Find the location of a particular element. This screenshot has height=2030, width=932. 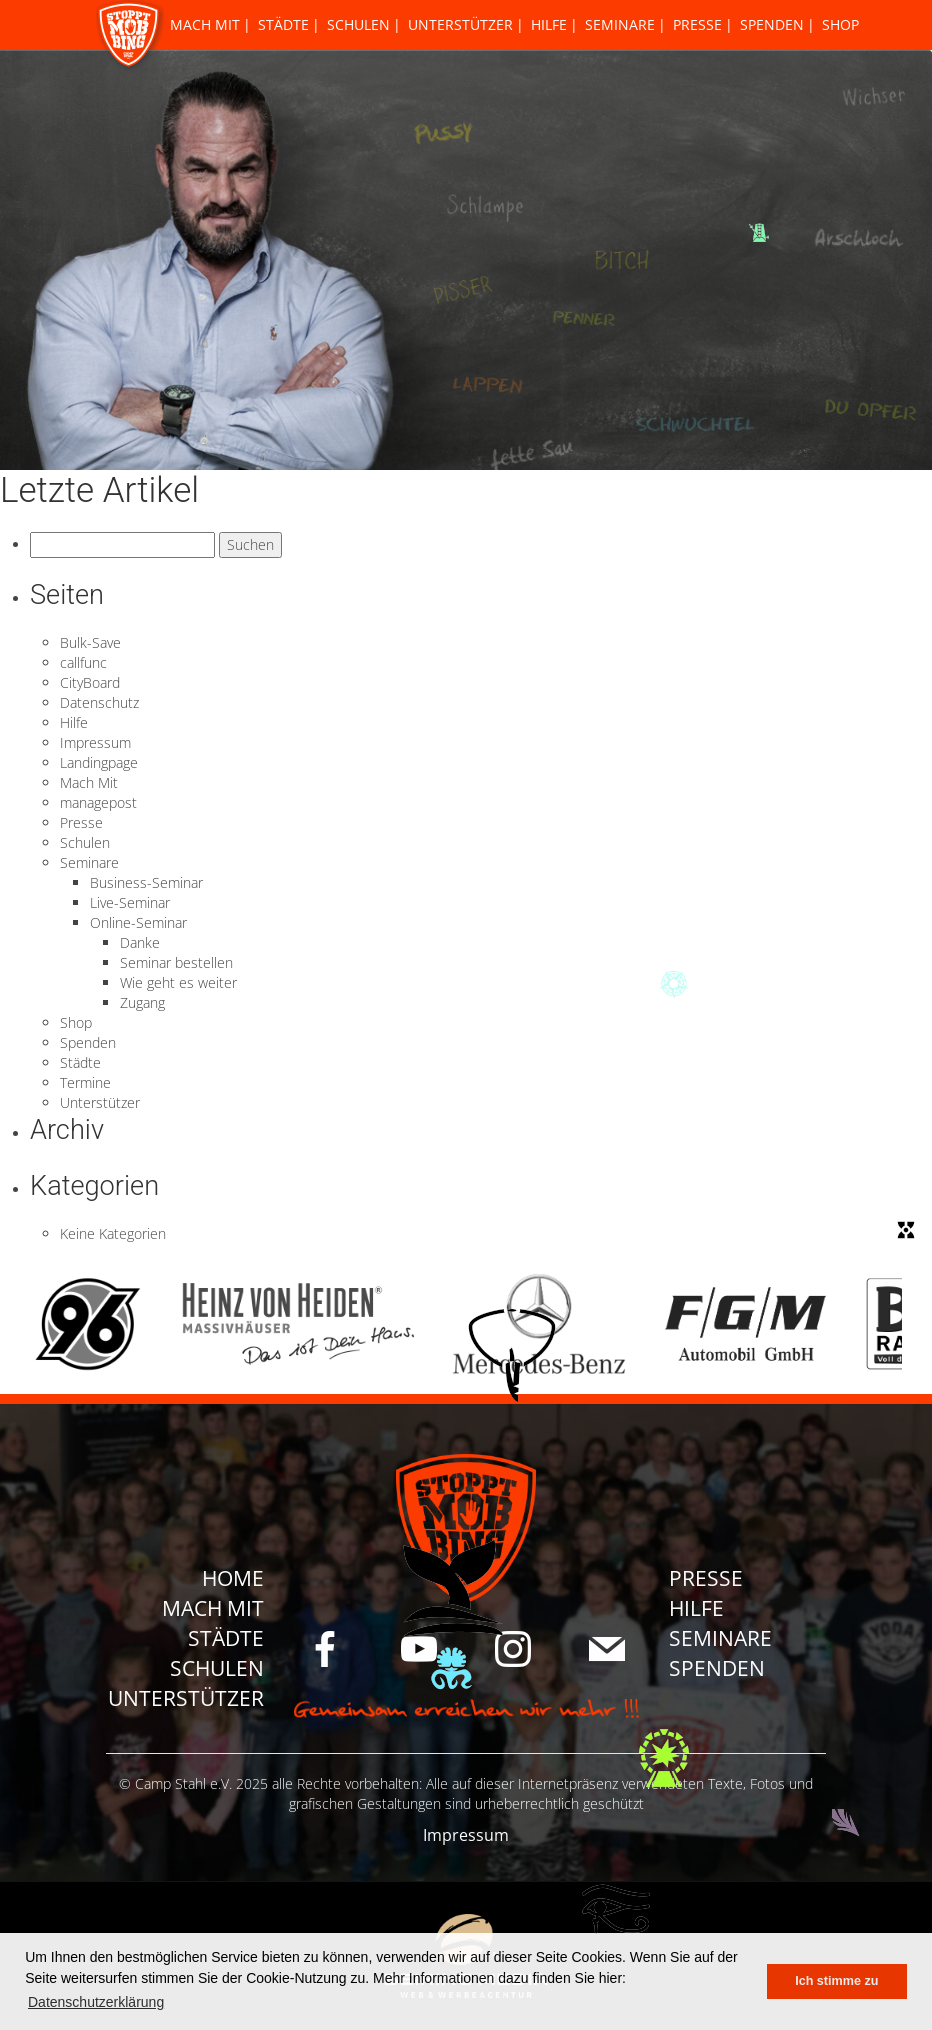

set tempo or timing for music playback is located at coordinates (759, 231).